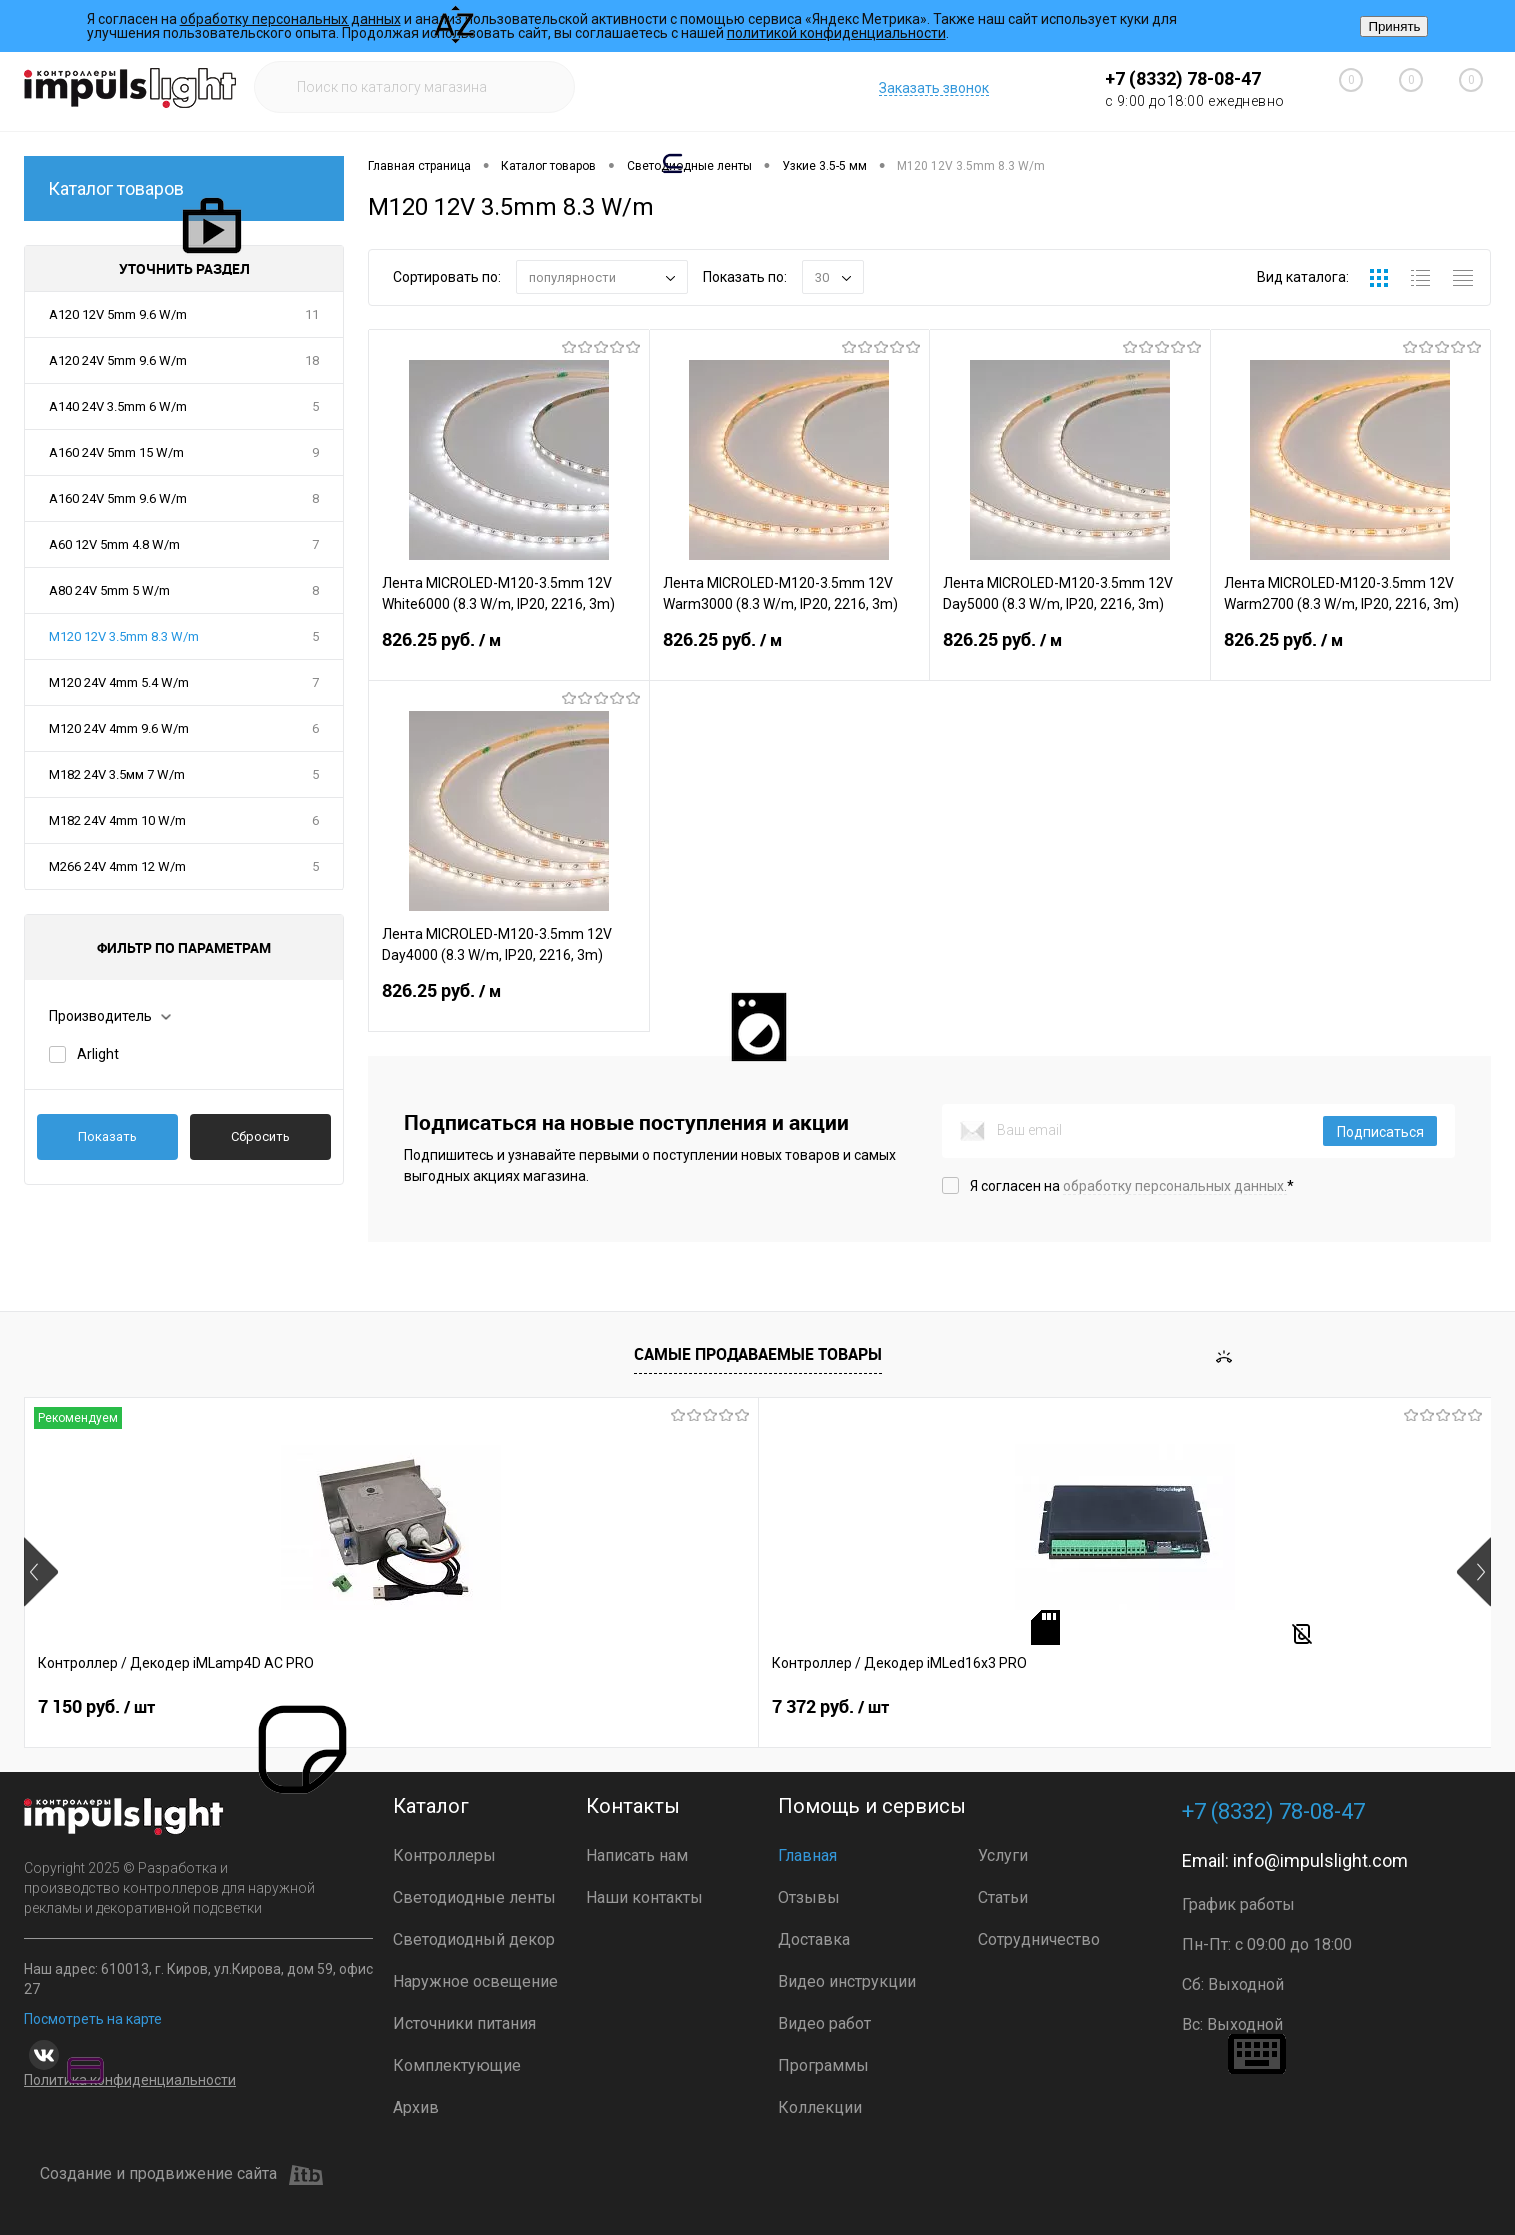  I want to click on mute external speaker, so click(1302, 1634).